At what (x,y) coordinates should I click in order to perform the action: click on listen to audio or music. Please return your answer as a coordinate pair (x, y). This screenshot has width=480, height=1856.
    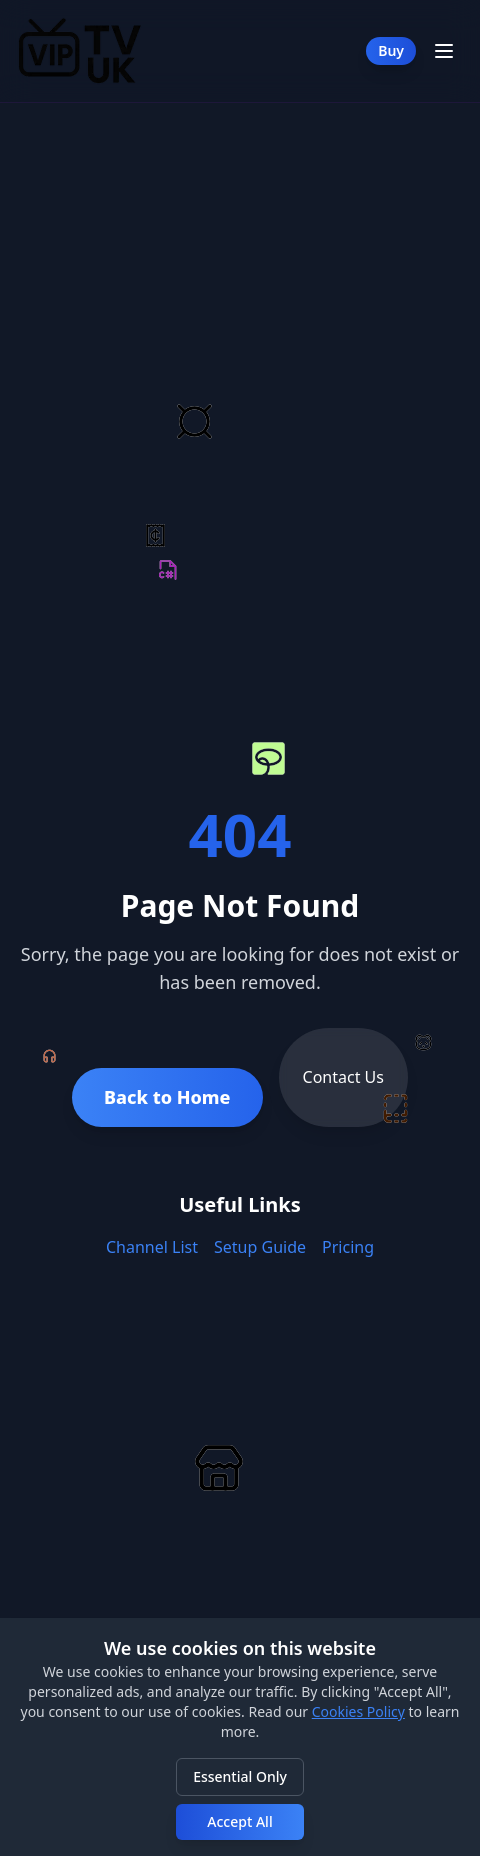
    Looking at the image, I should click on (49, 1056).